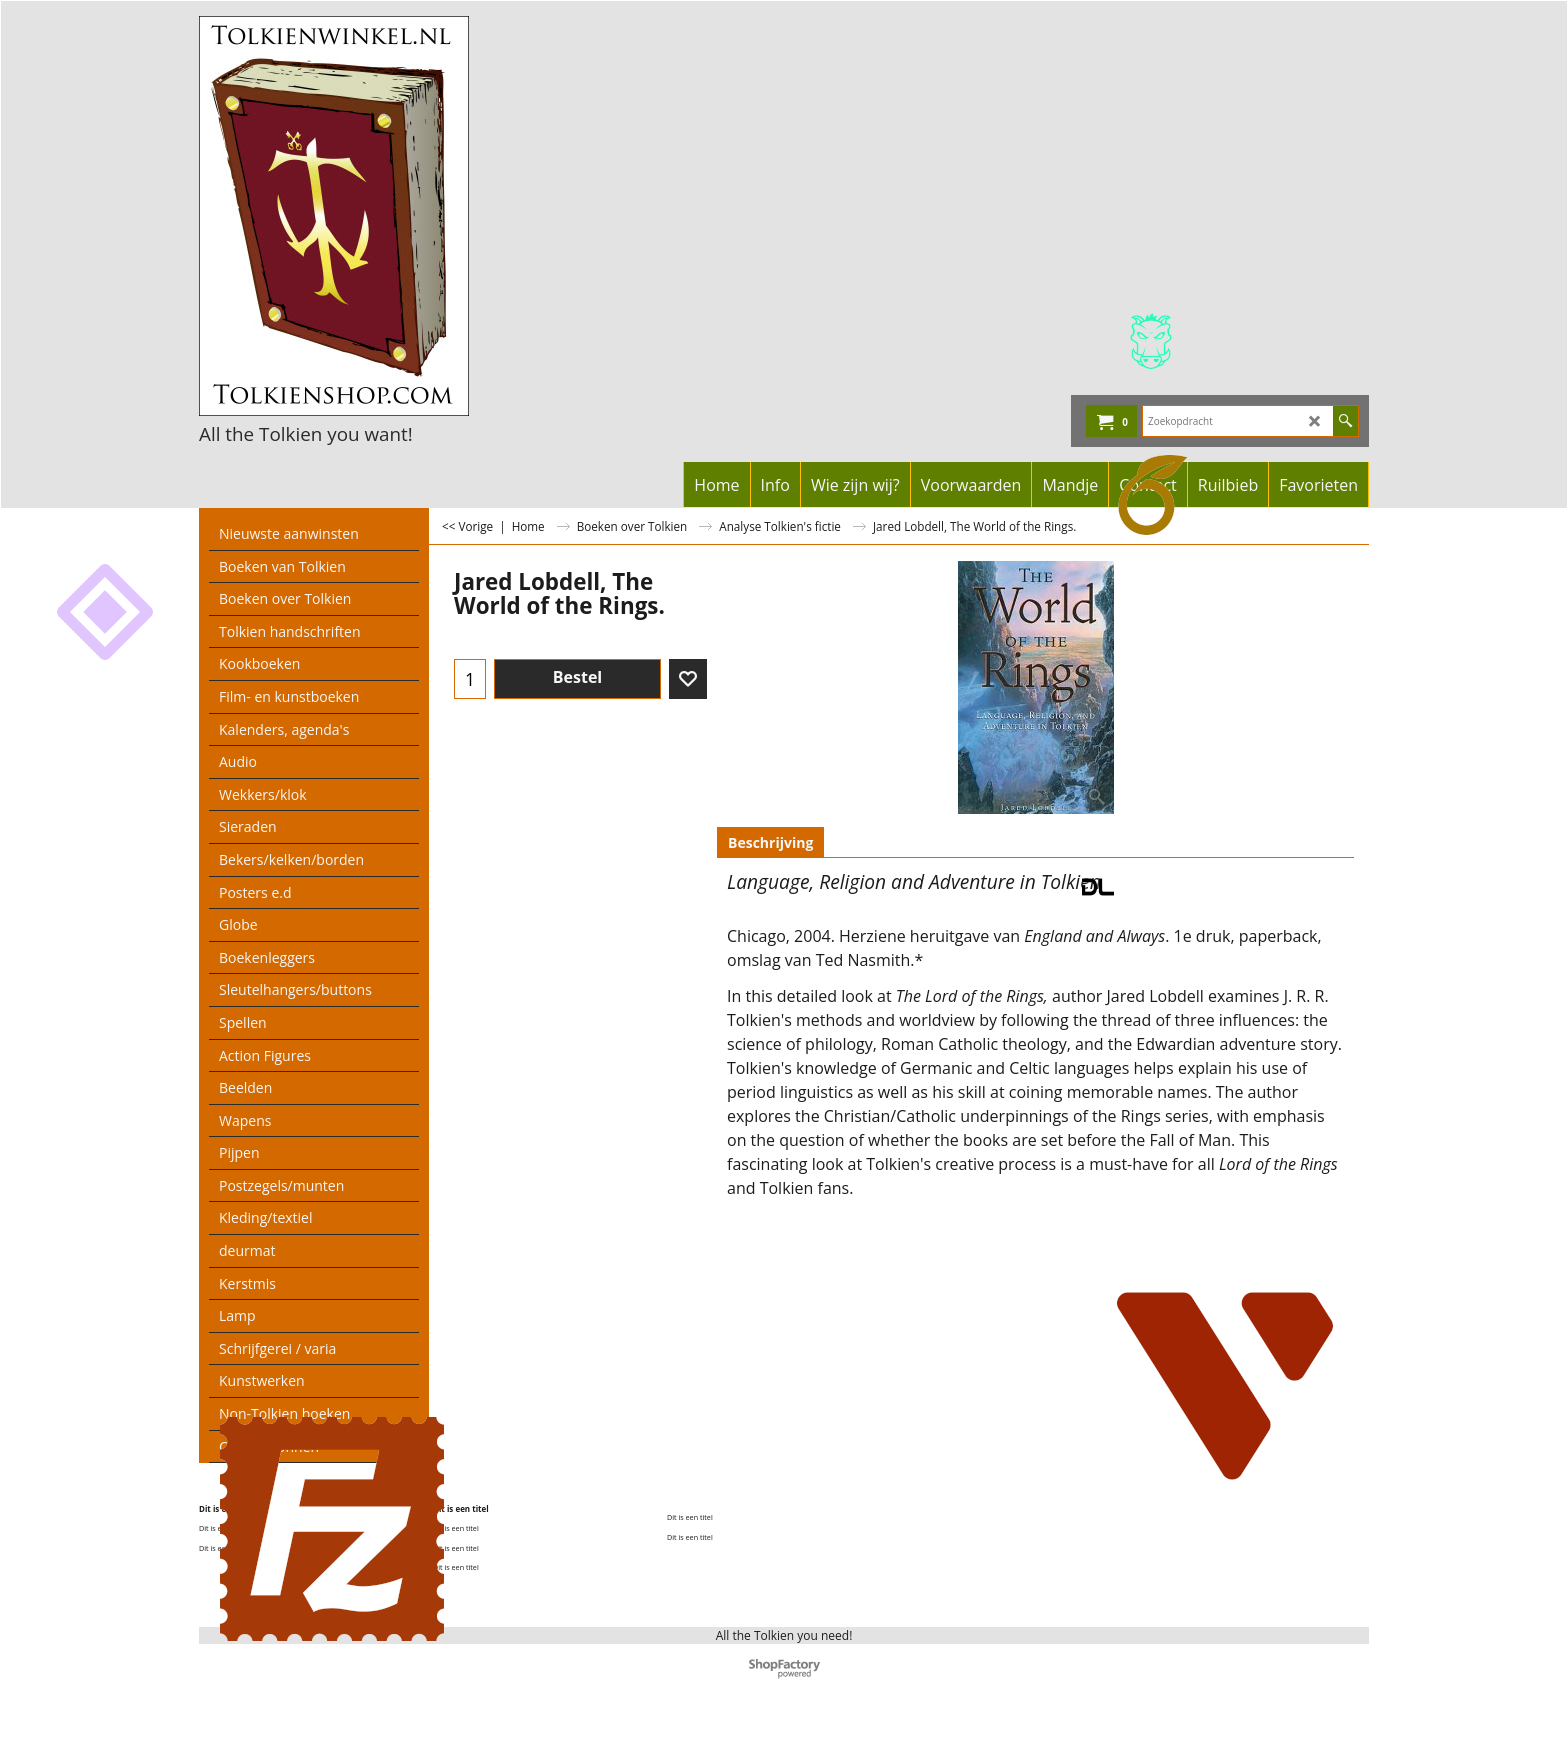 Image resolution: width=1568 pixels, height=1745 pixels. Describe the element at coordinates (105, 612) in the screenshot. I see `google nearby sharing feature` at that location.